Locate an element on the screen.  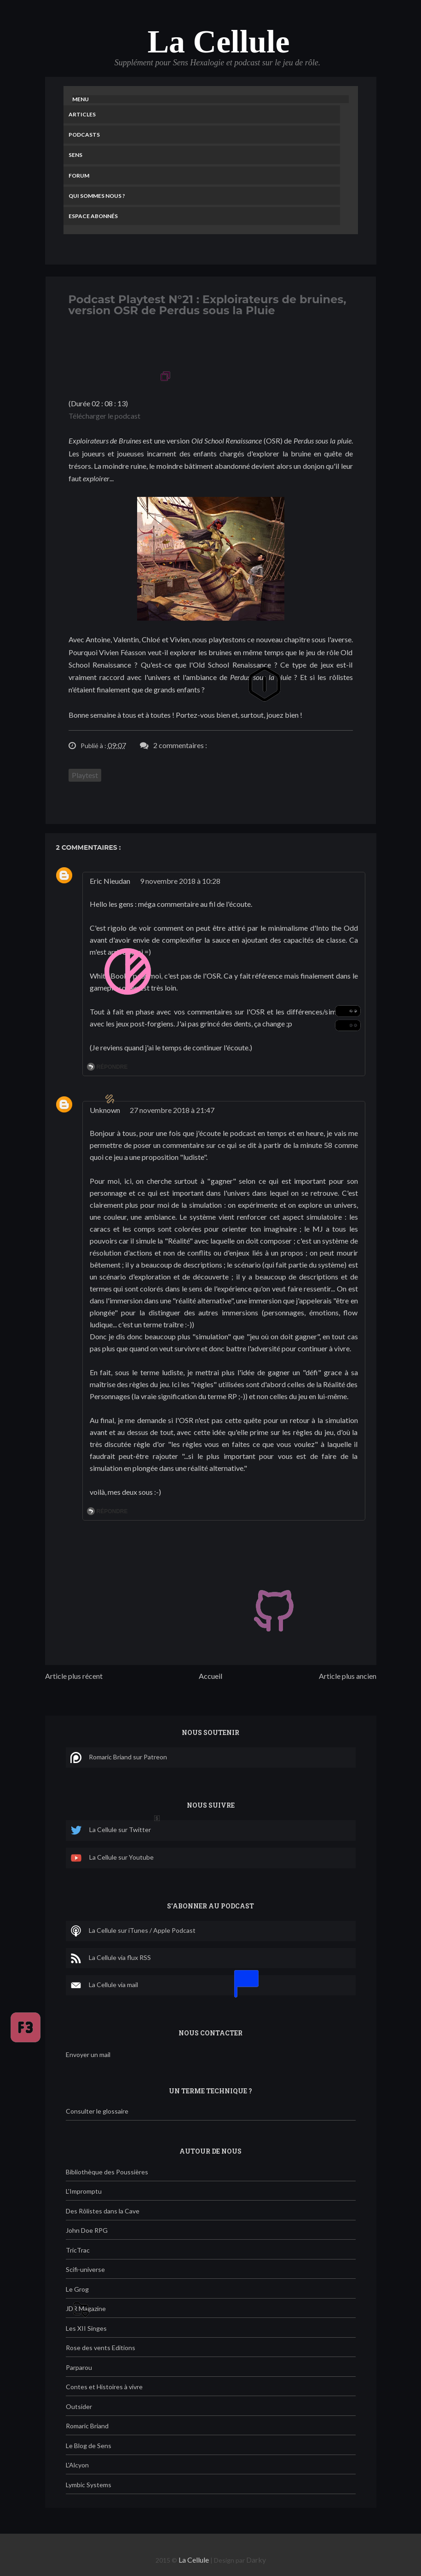
access information or details is located at coordinates (265, 684).